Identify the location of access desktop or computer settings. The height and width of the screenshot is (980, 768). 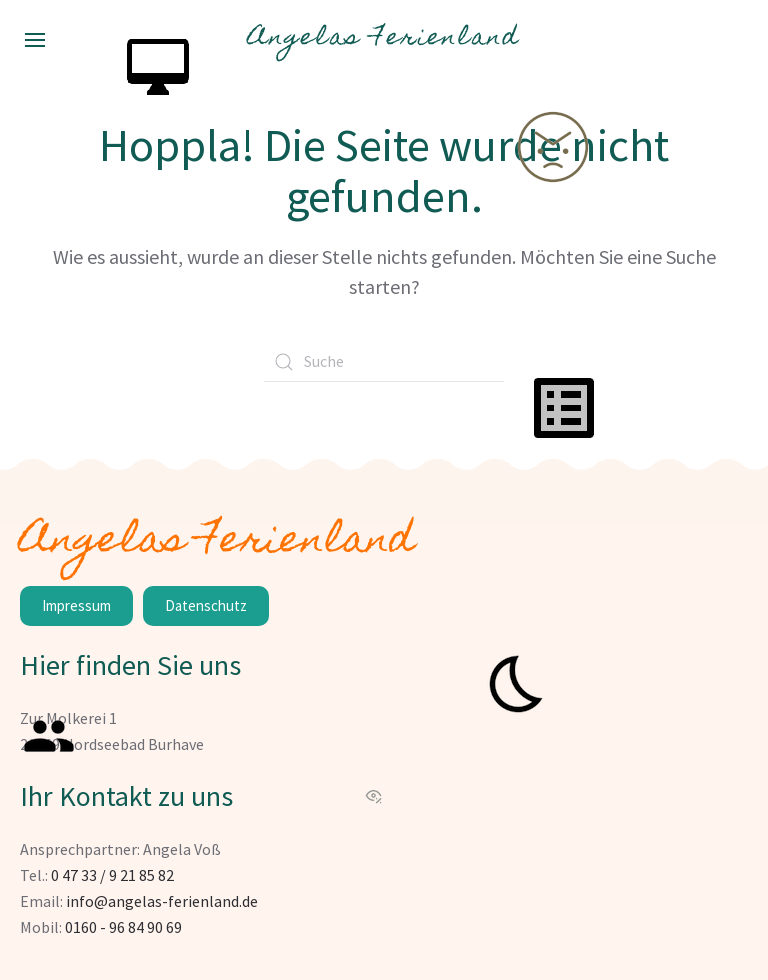
(158, 67).